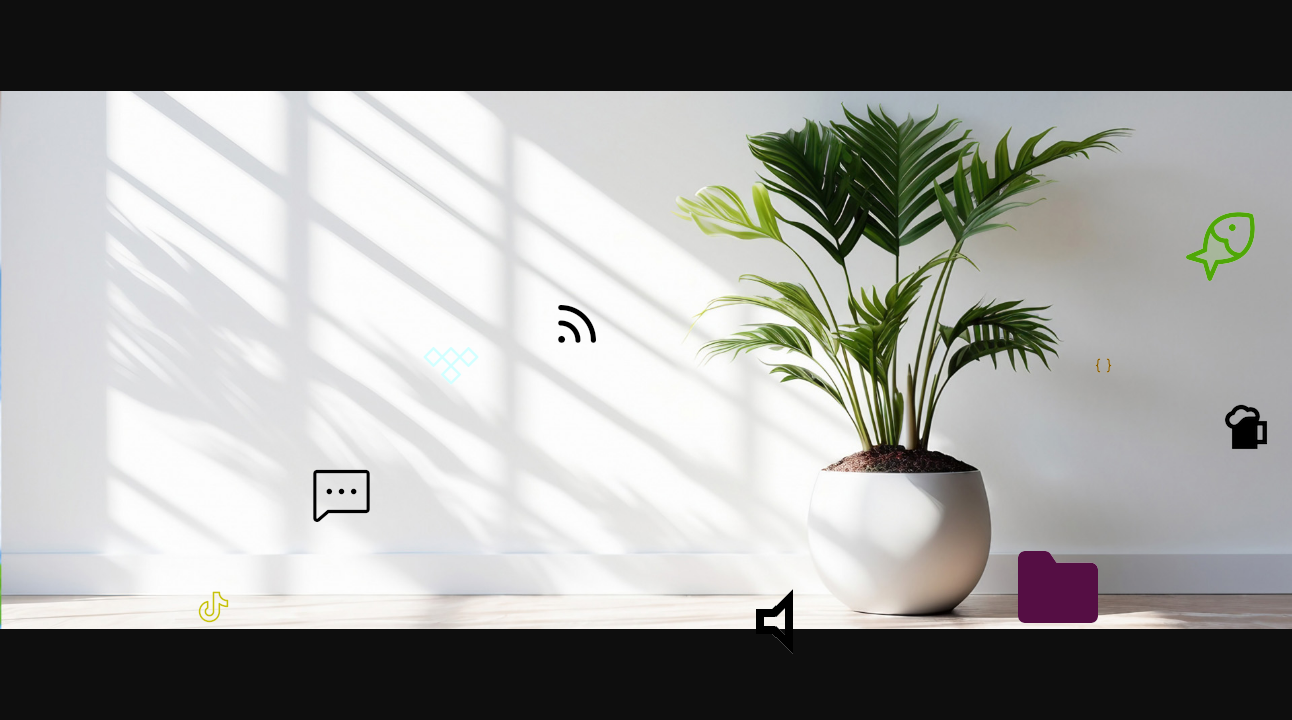  Describe the element at coordinates (451, 364) in the screenshot. I see `open the Tidal music streaming app` at that location.